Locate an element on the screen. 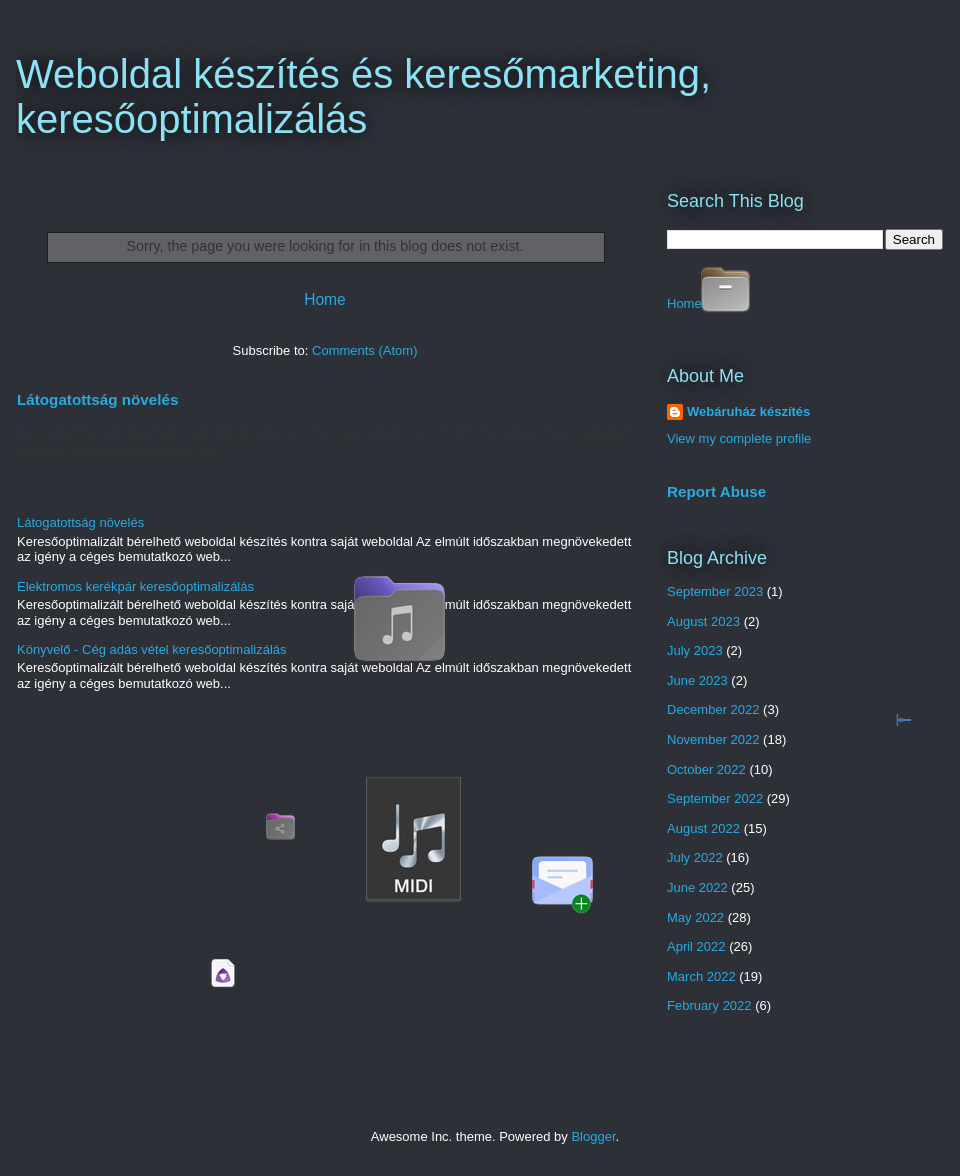 The width and height of the screenshot is (960, 1176). open your music folder is located at coordinates (399, 618).